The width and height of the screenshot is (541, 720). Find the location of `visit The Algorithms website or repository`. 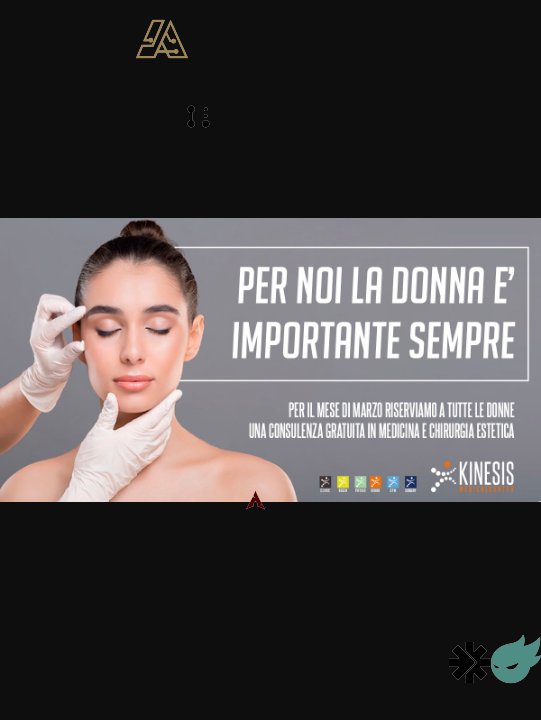

visit The Algorithms website or repository is located at coordinates (162, 39).